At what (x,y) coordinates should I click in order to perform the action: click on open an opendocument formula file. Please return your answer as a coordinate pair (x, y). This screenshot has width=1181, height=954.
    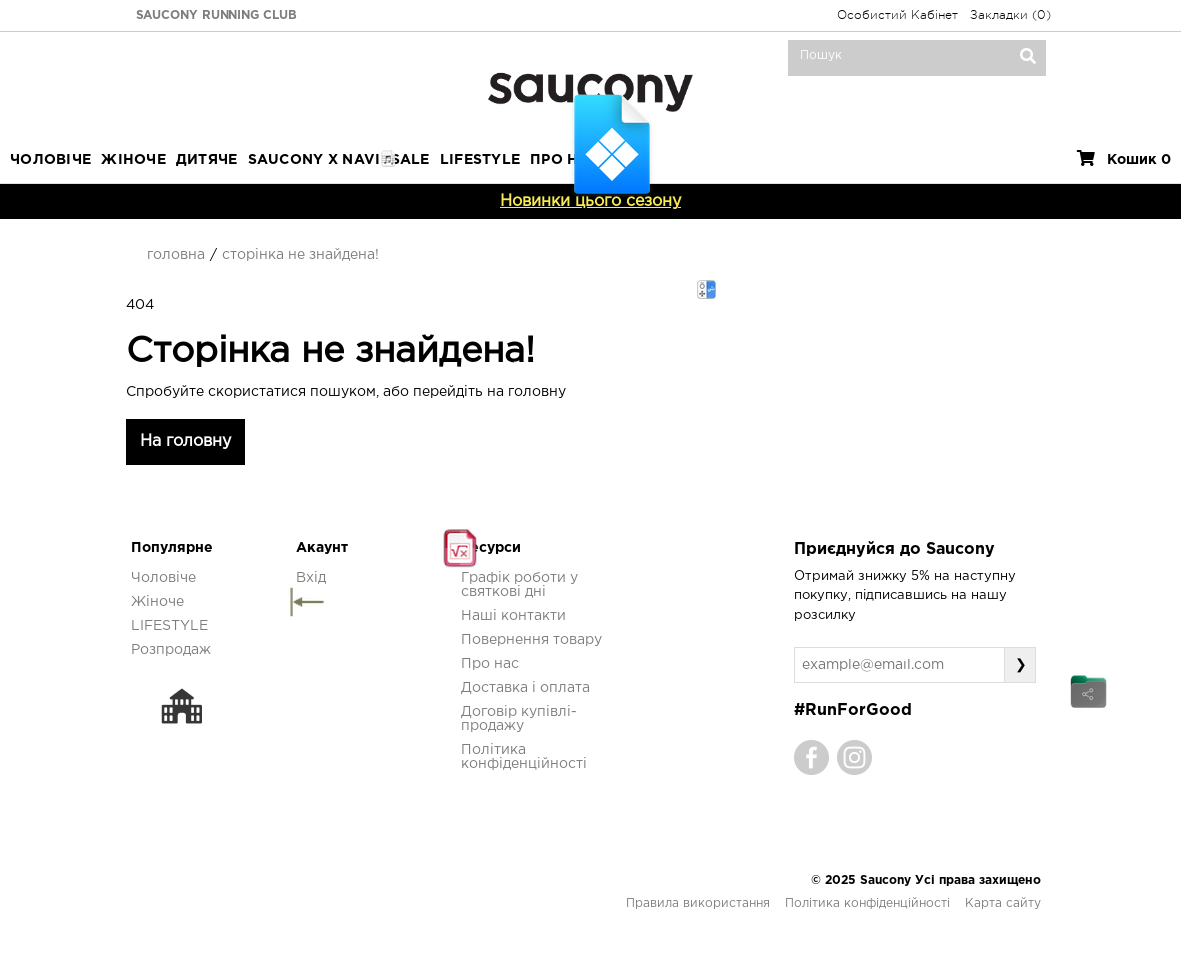
    Looking at the image, I should click on (460, 548).